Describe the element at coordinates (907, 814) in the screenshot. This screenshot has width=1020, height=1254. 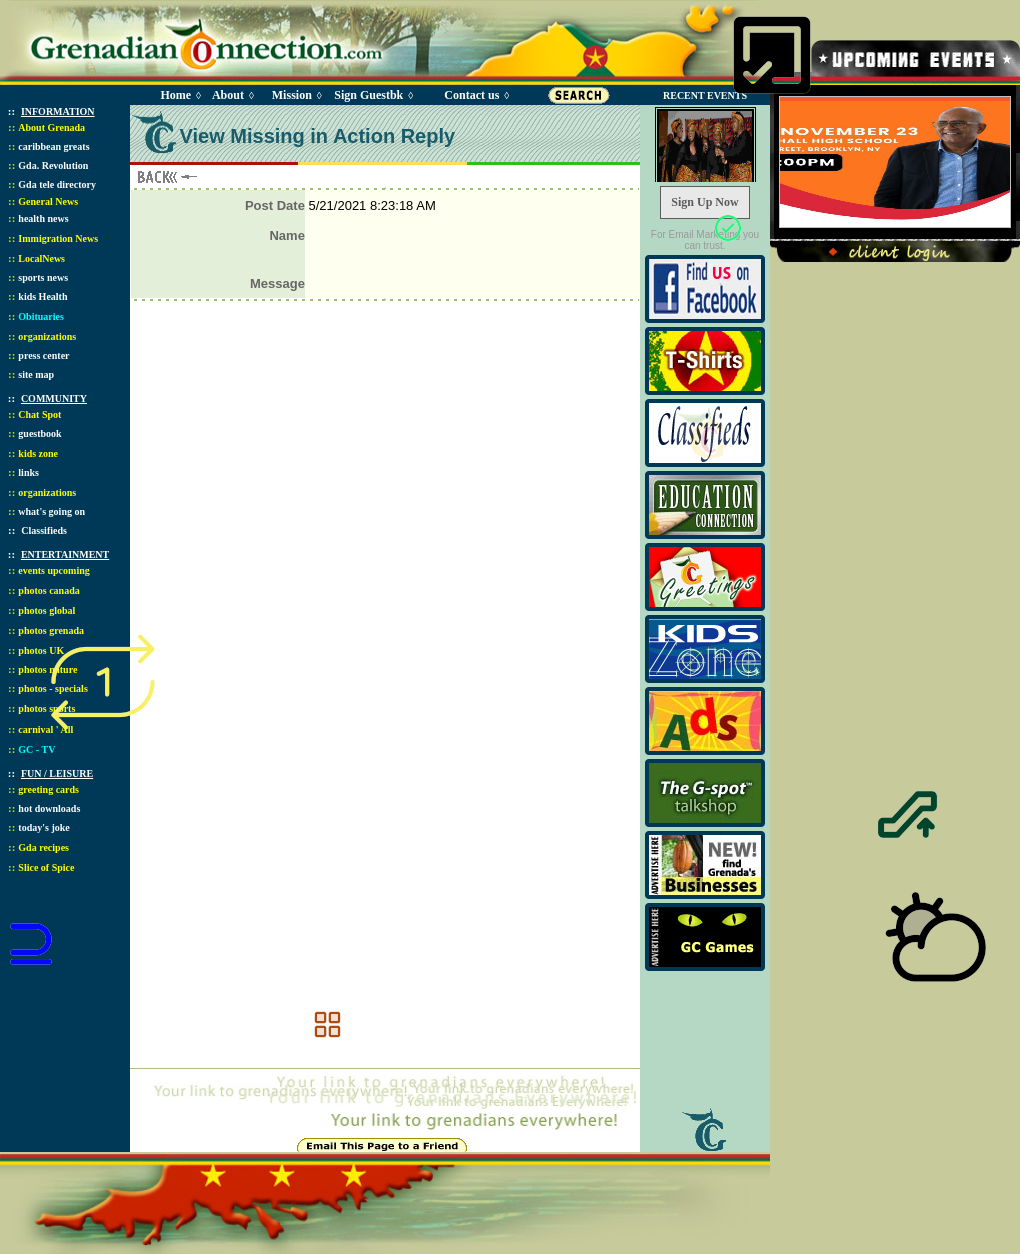
I see `indicates escalator going up` at that location.